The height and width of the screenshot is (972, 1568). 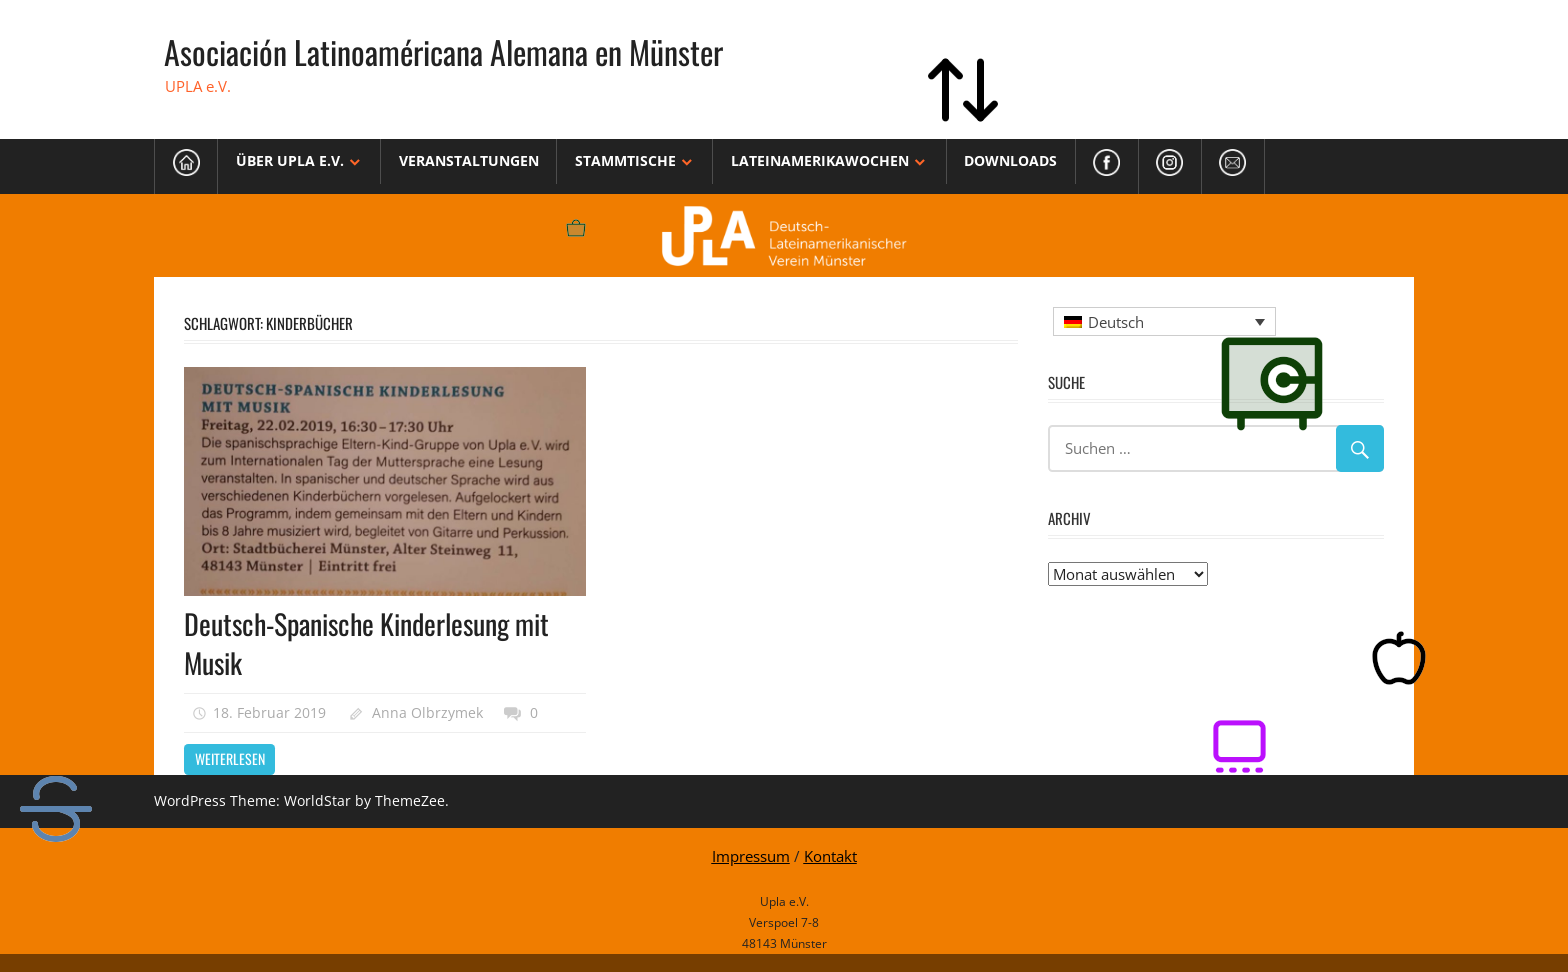 I want to click on access health or nutrition tracking, so click(x=1399, y=658).